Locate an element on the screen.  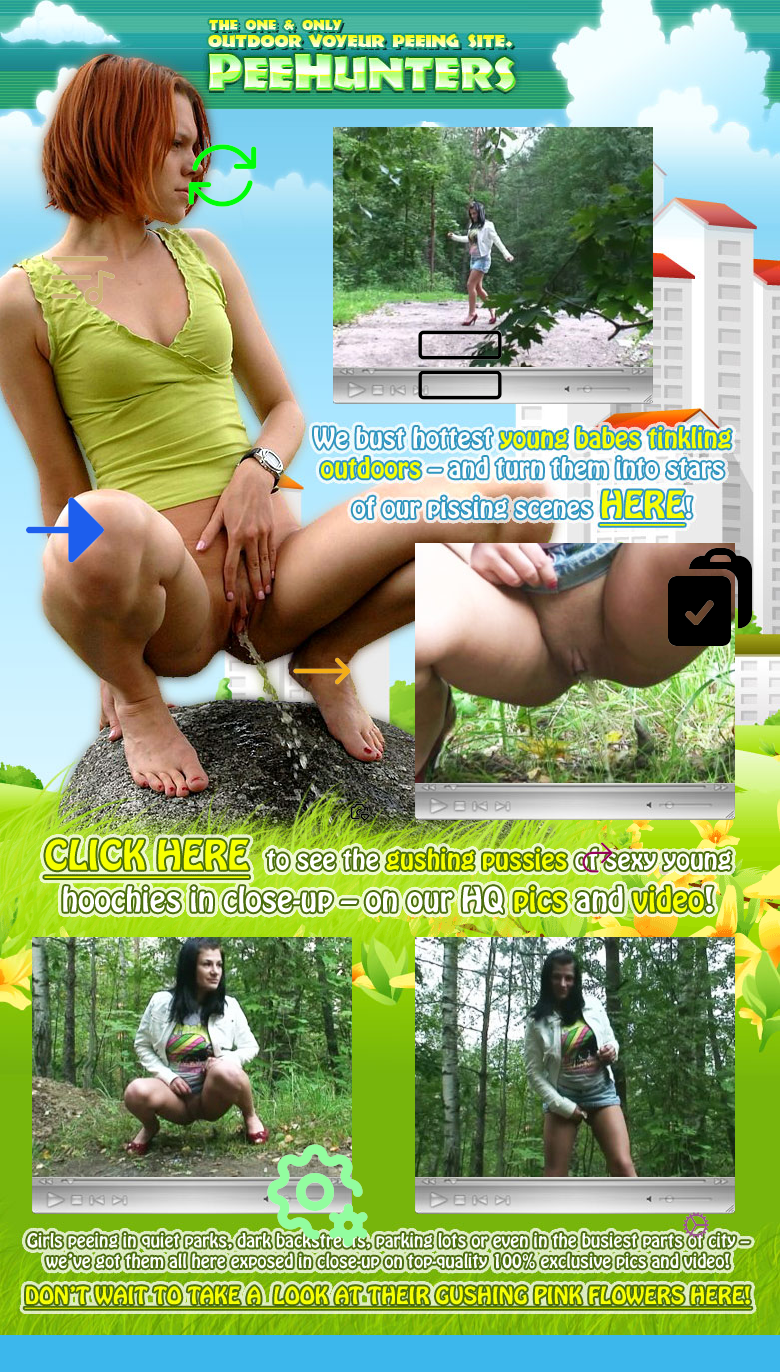
refresh or reload content is located at coordinates (222, 175).